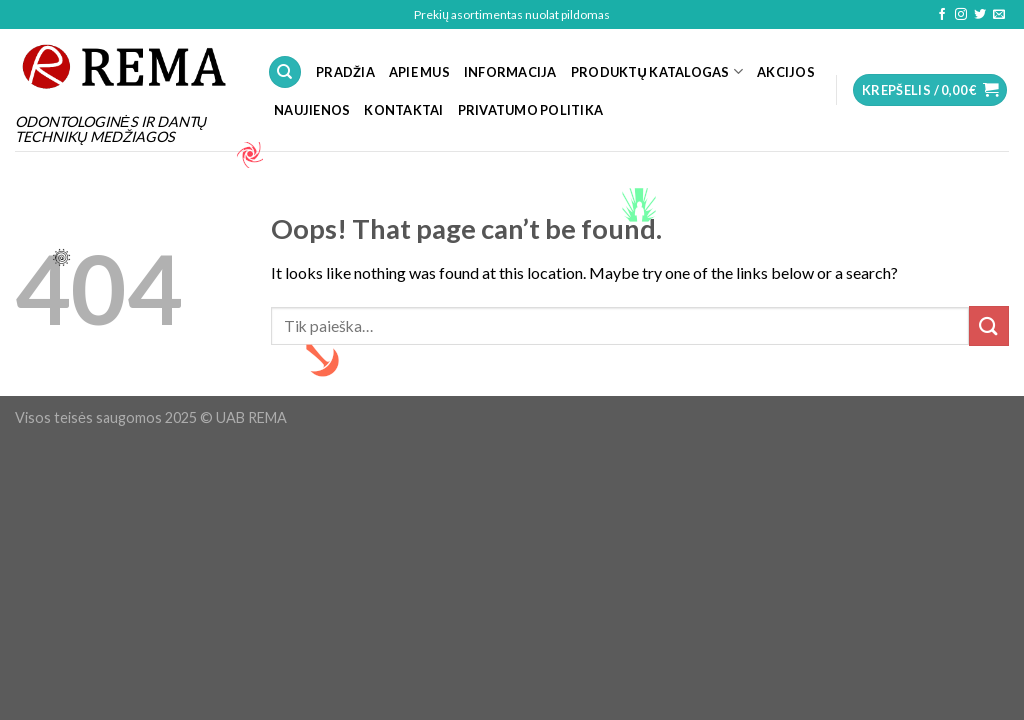 The width and height of the screenshot is (1024, 720). Describe the element at coordinates (250, 155) in the screenshot. I see `spy or stealth game mode` at that location.